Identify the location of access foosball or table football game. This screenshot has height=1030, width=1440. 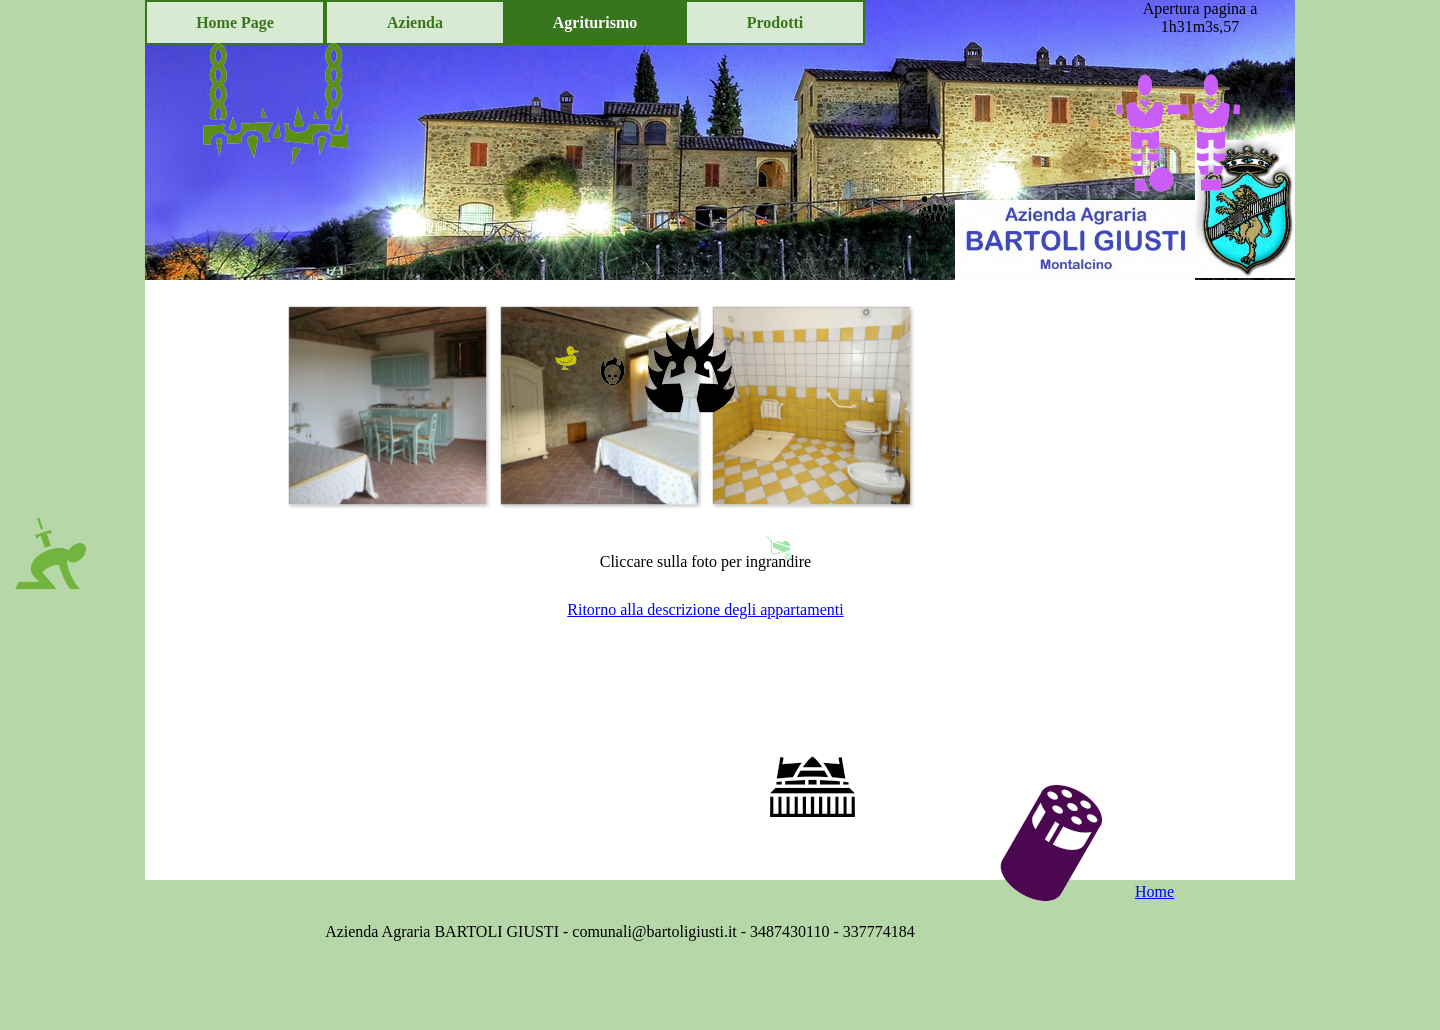
(1178, 133).